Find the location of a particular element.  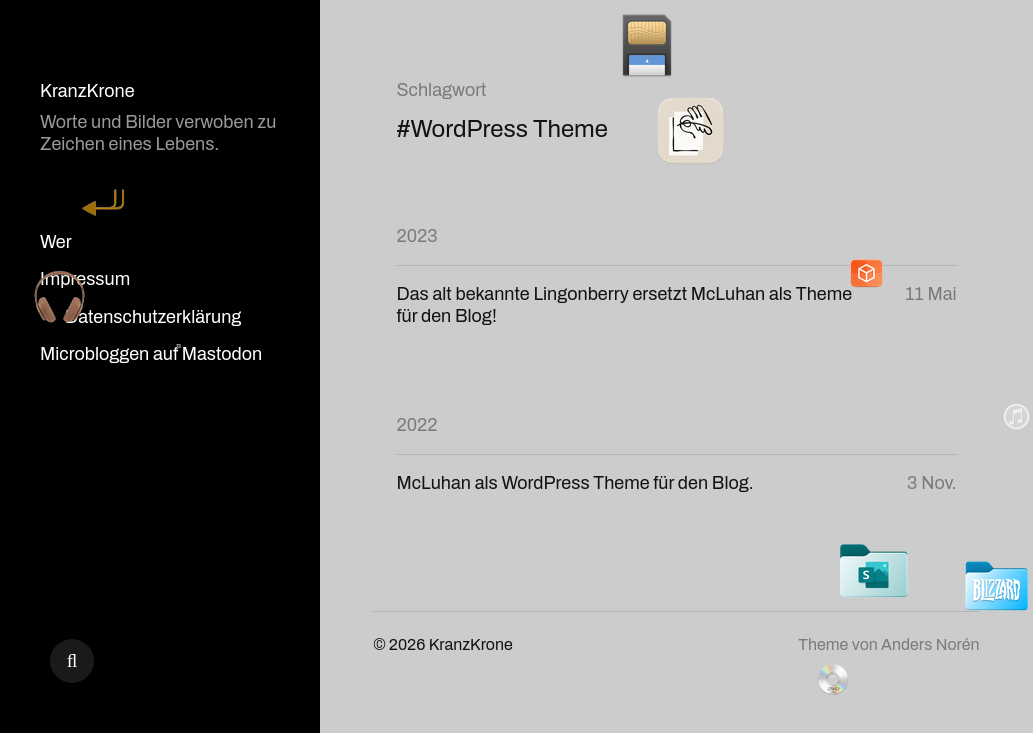

reply to all recipients of an email is located at coordinates (102, 199).